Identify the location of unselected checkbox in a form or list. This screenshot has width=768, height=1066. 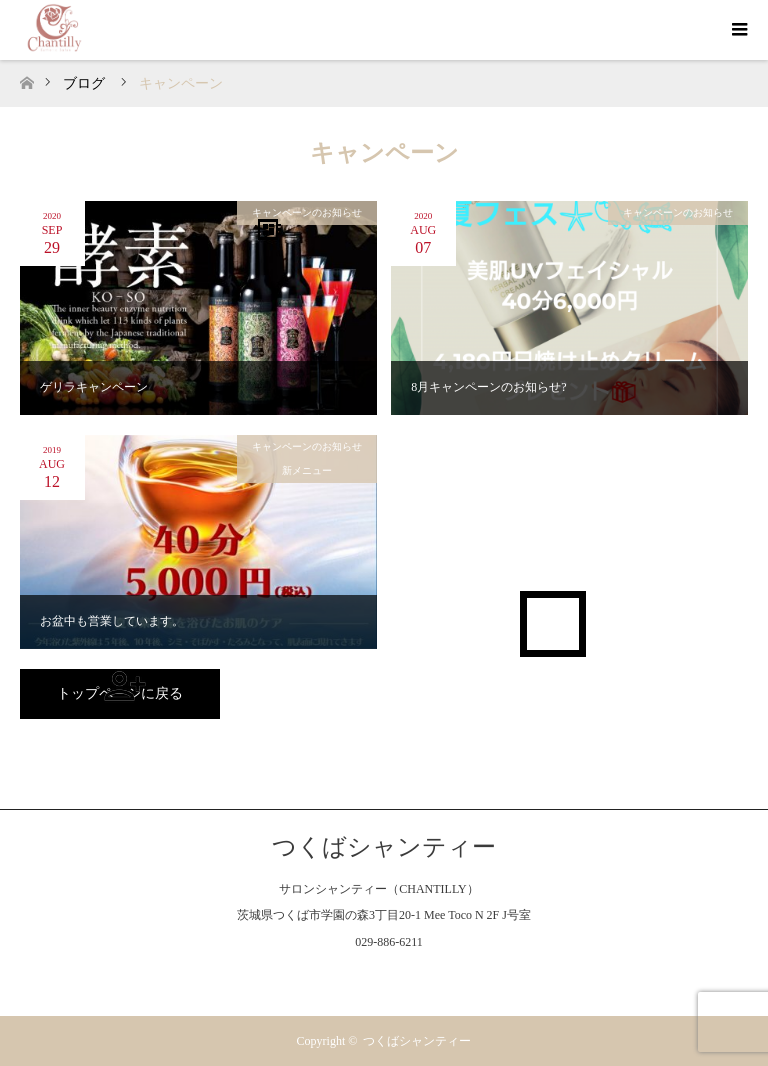
(553, 624).